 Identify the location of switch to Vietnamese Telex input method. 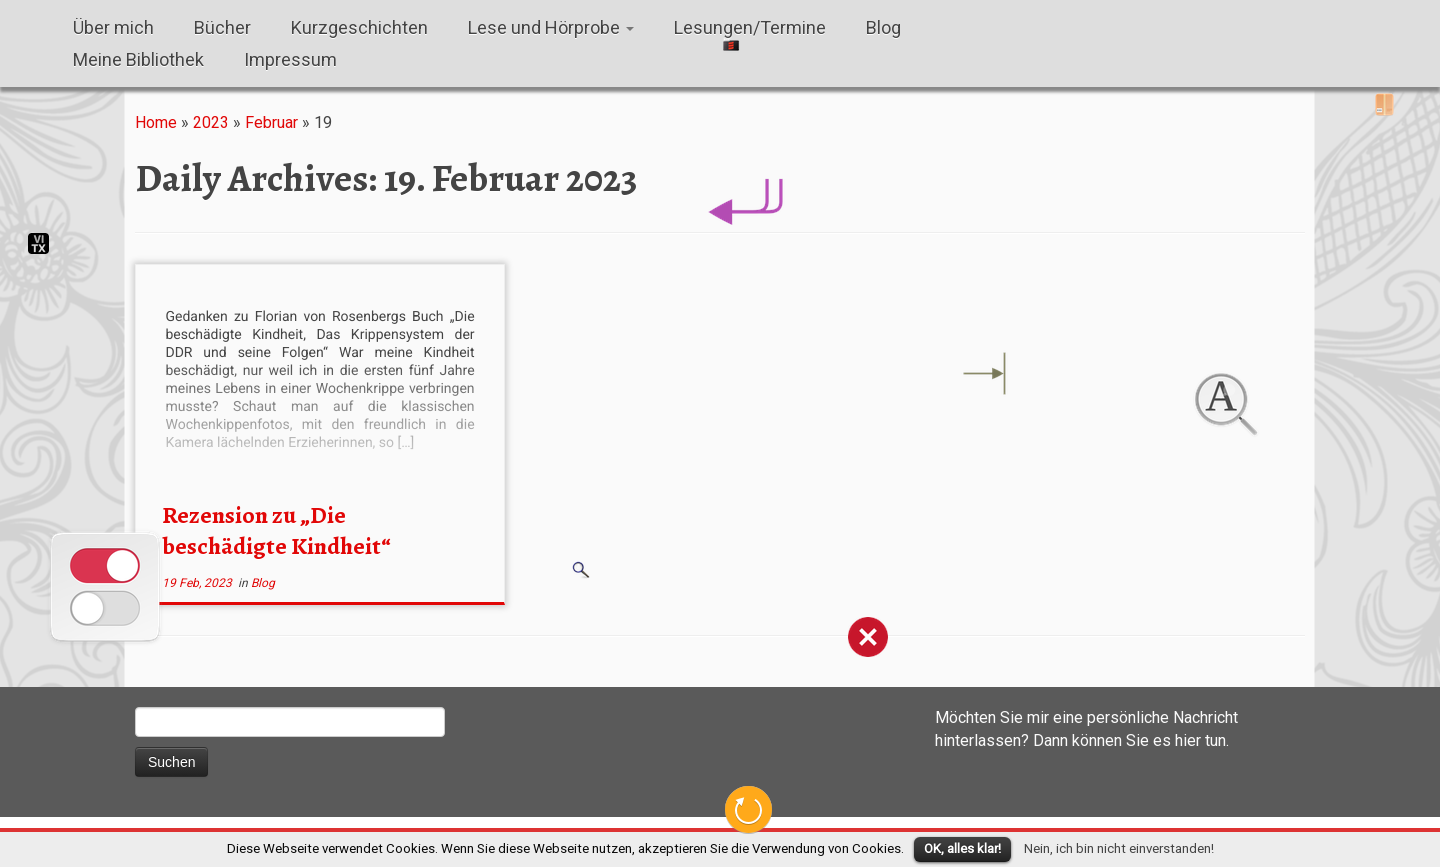
(38, 243).